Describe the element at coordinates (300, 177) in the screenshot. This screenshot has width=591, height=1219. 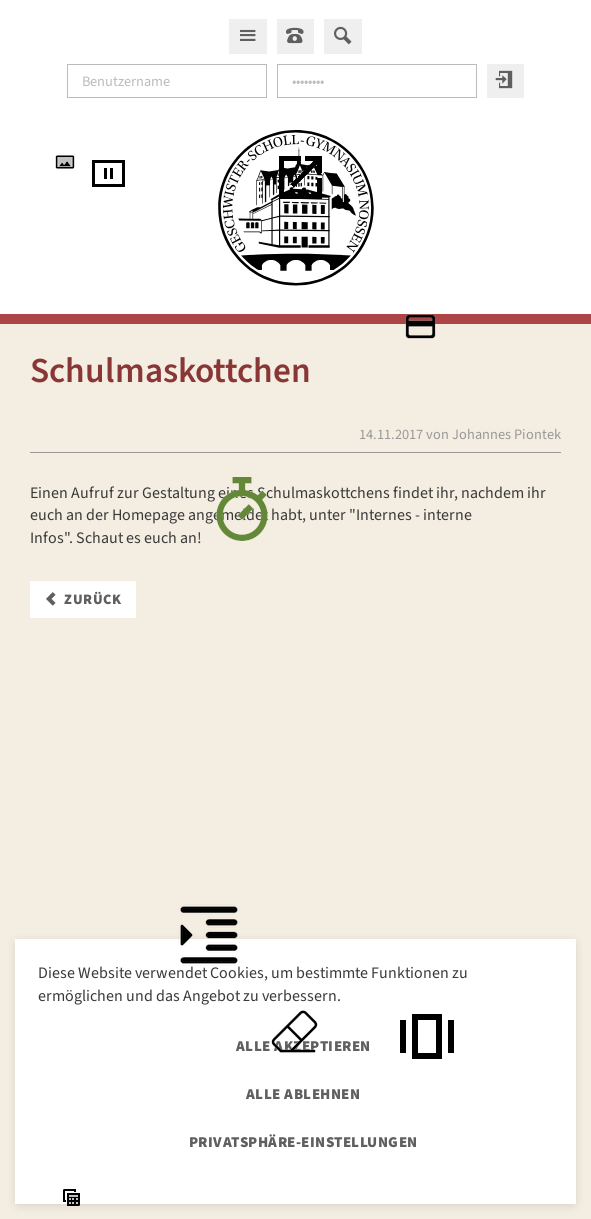
I see `open link in a new tab or window` at that location.